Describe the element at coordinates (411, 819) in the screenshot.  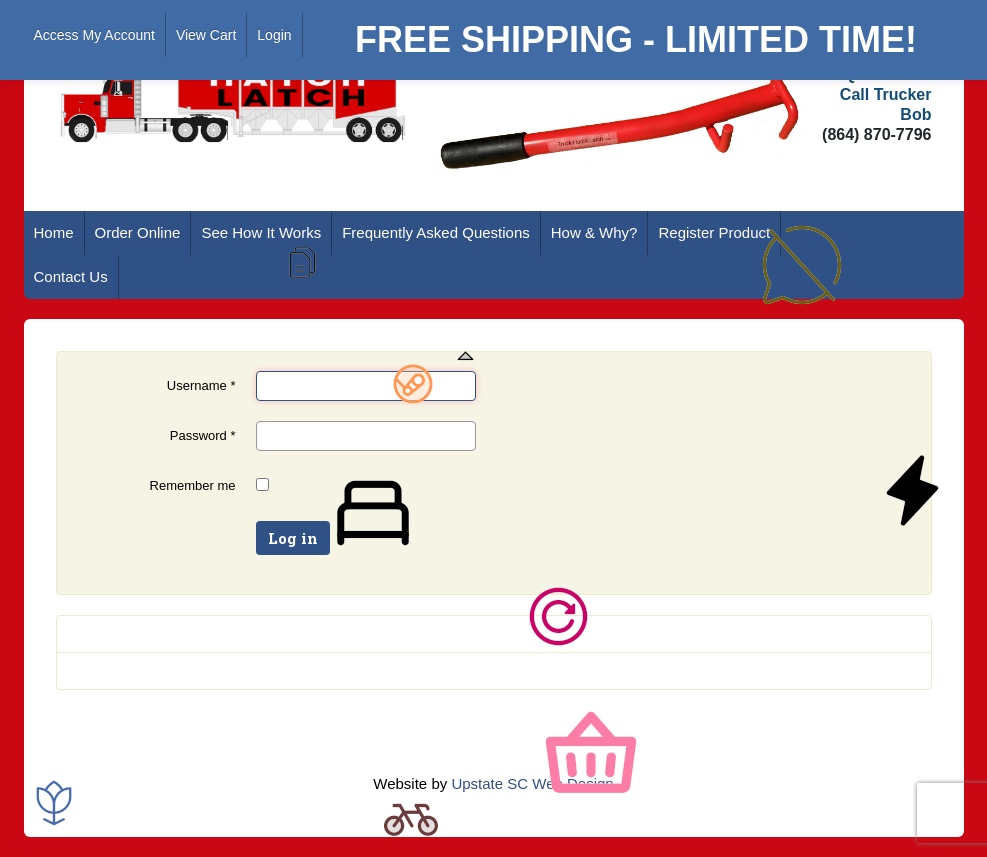
I see `access bike-sharing or cycling services` at that location.